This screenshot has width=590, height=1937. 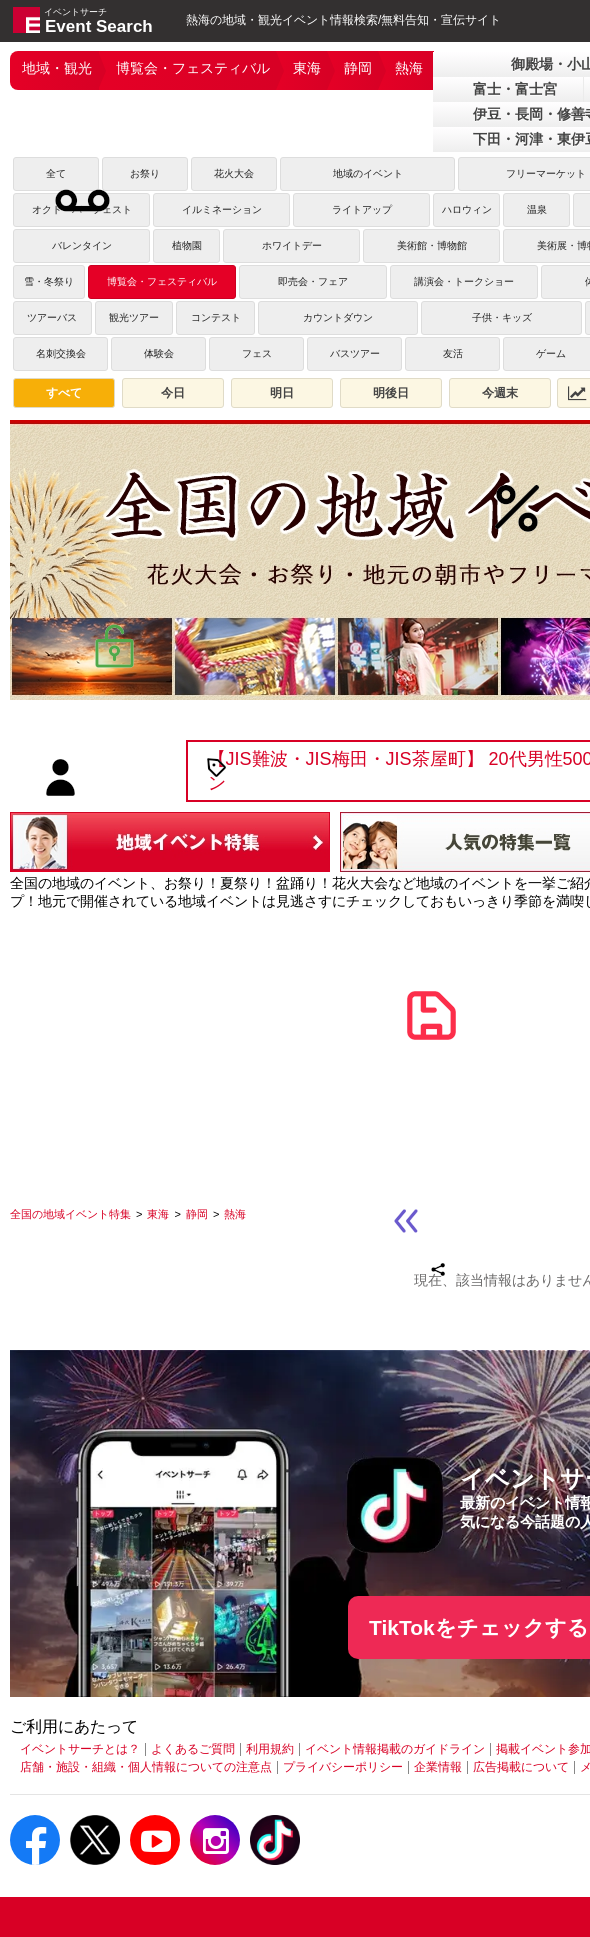 What do you see at coordinates (60, 777) in the screenshot?
I see `view your profile` at bounding box center [60, 777].